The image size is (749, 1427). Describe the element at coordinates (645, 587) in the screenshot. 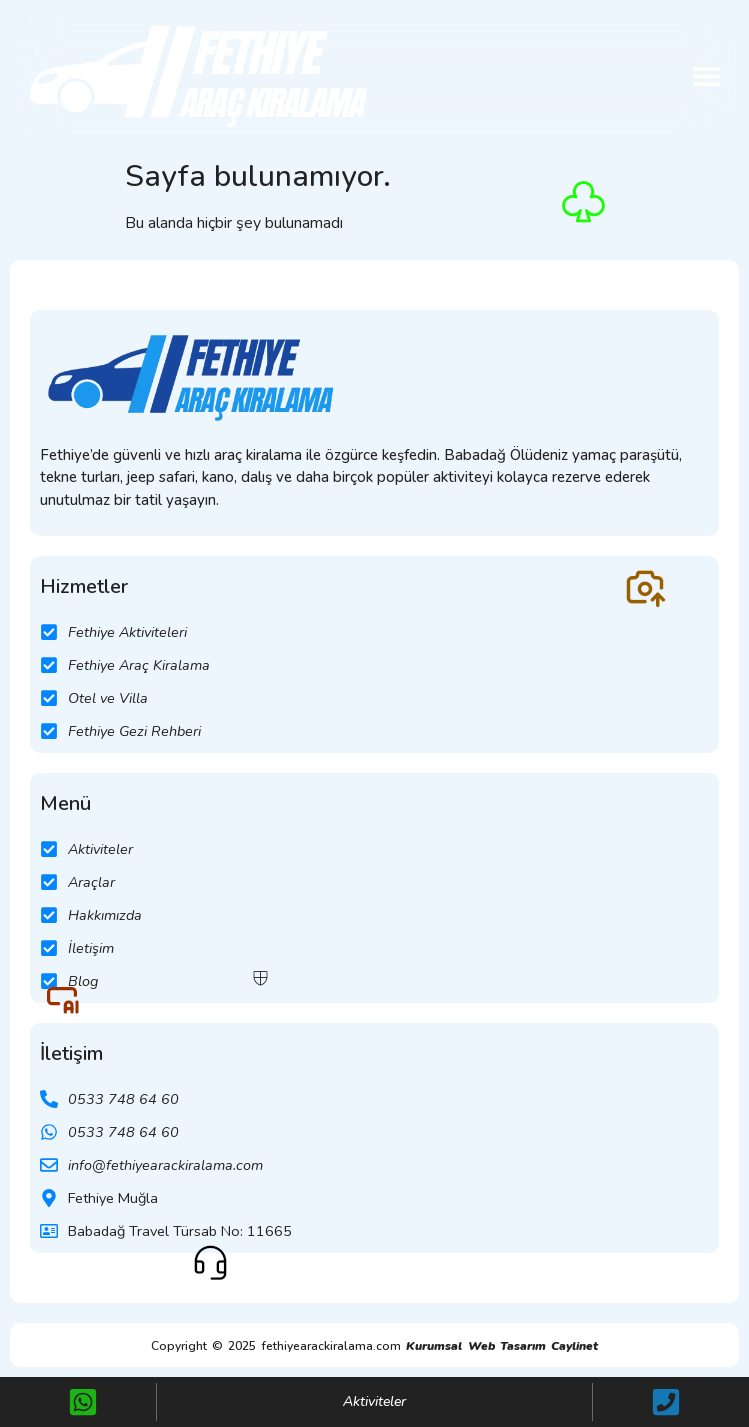

I see `upload a photo from your camera` at that location.